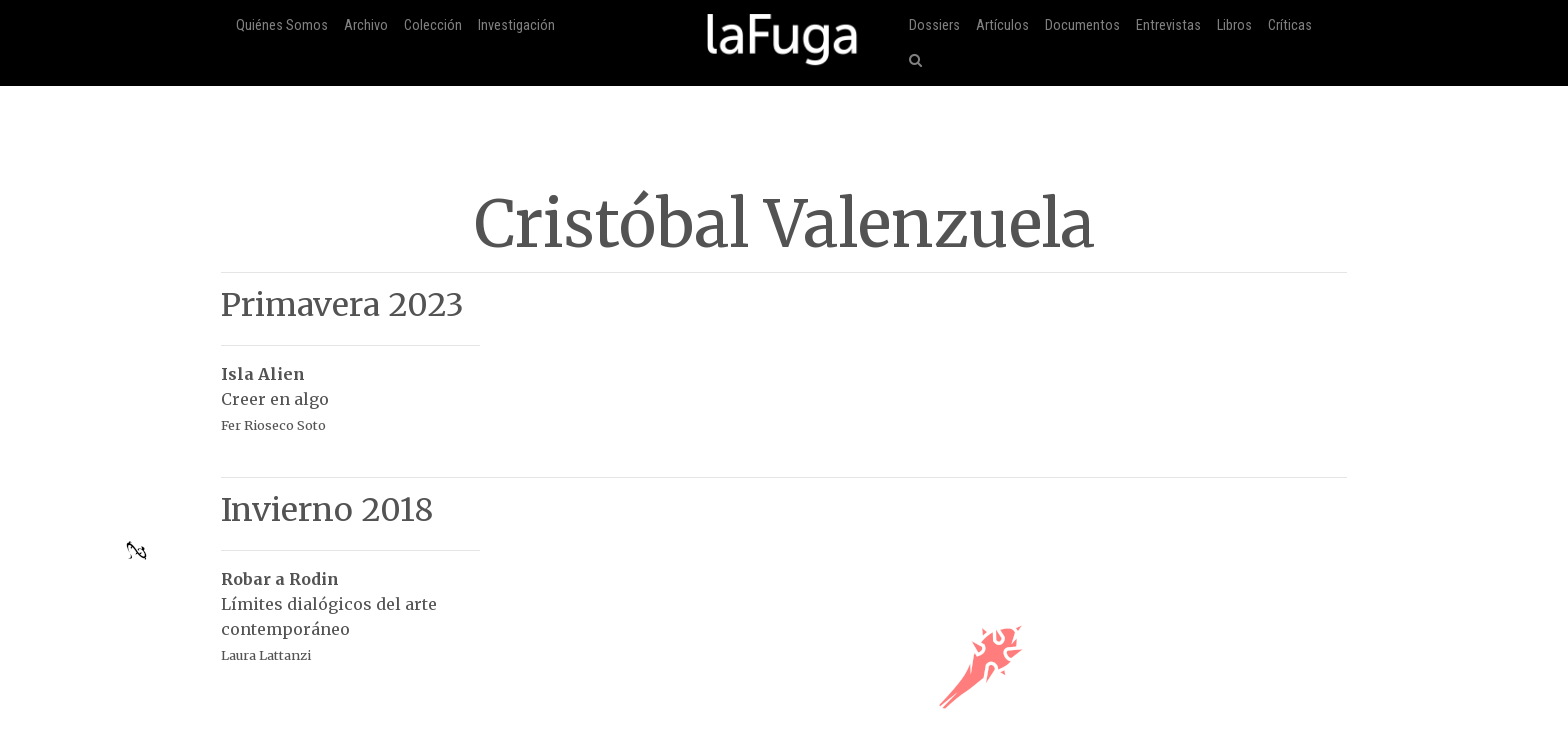 This screenshot has width=1568, height=751. What do you see at coordinates (136, 550) in the screenshot?
I see `use vine whip ability or attack` at bounding box center [136, 550].